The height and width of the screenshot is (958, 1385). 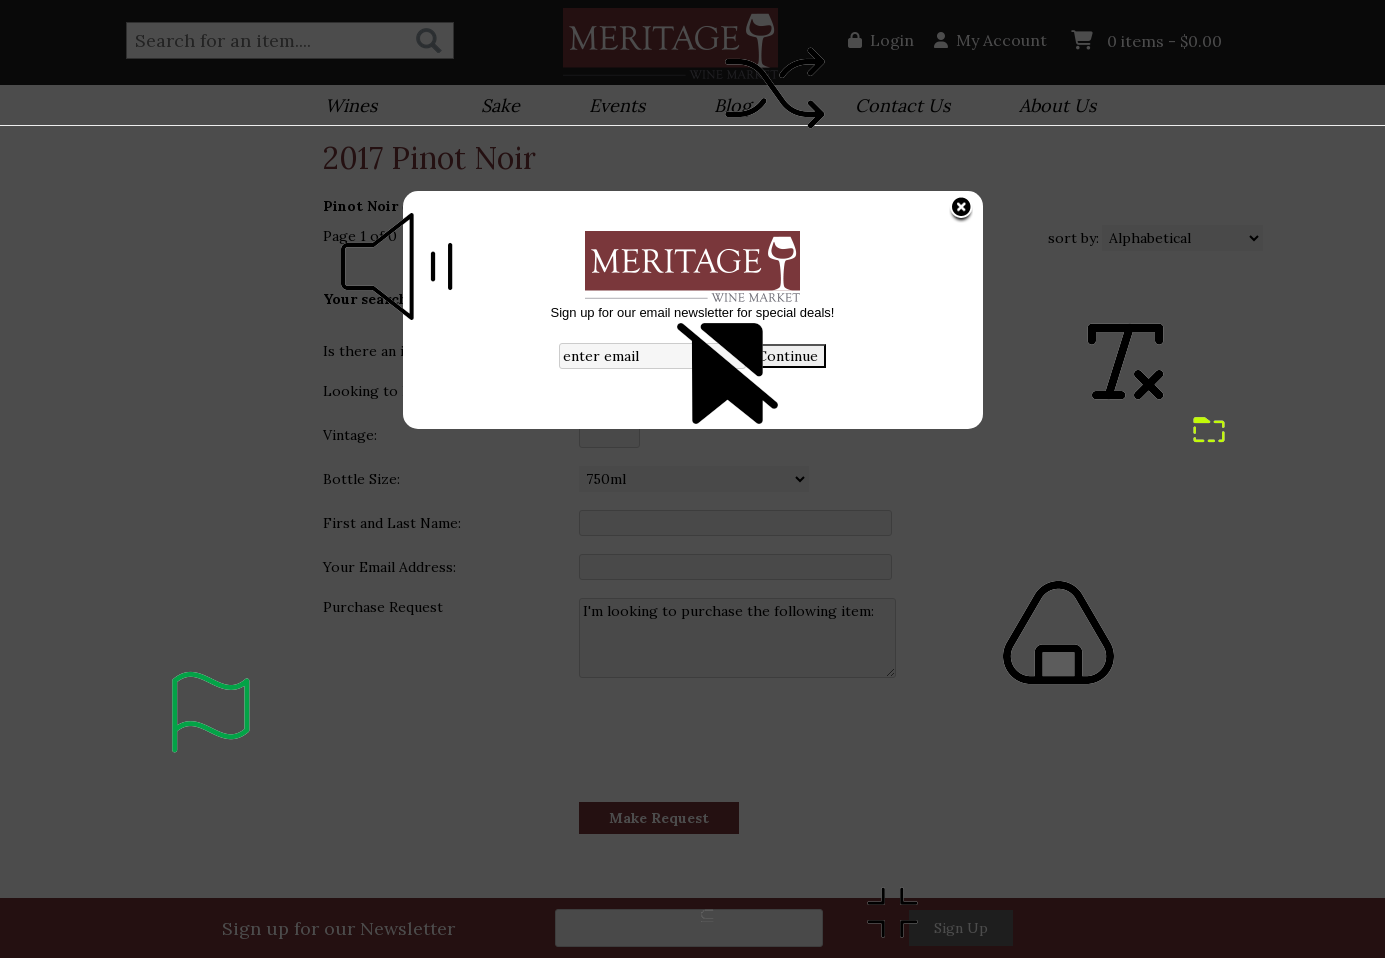 I want to click on exit fullscreen mode, so click(x=892, y=912).